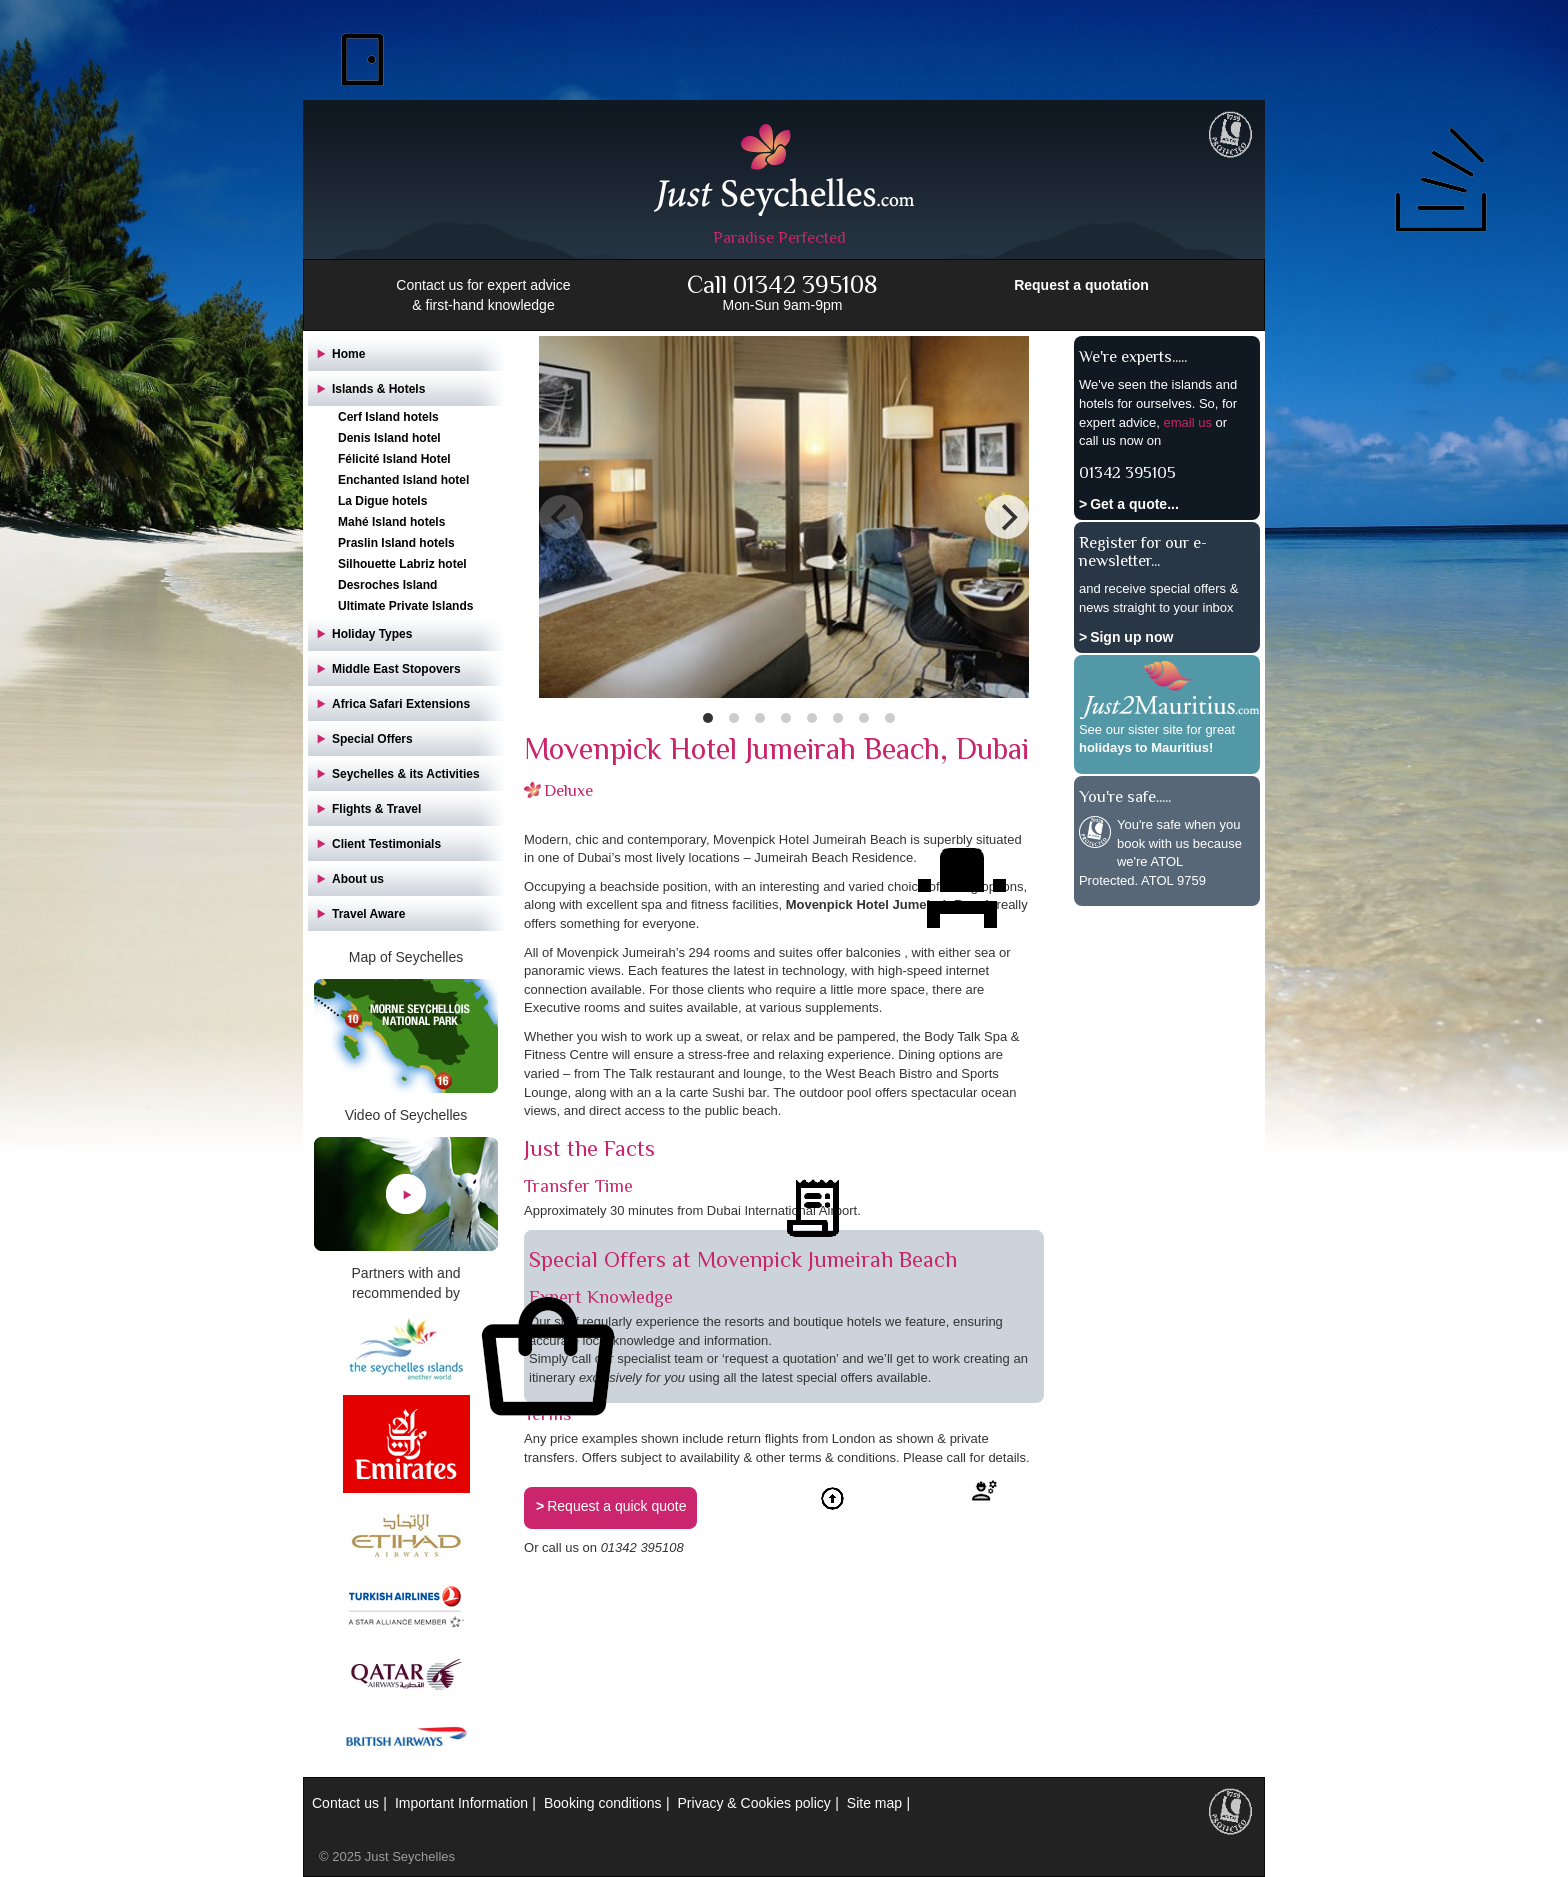 This screenshot has height=1877, width=1568. I want to click on access door sensor settings, so click(362, 59).